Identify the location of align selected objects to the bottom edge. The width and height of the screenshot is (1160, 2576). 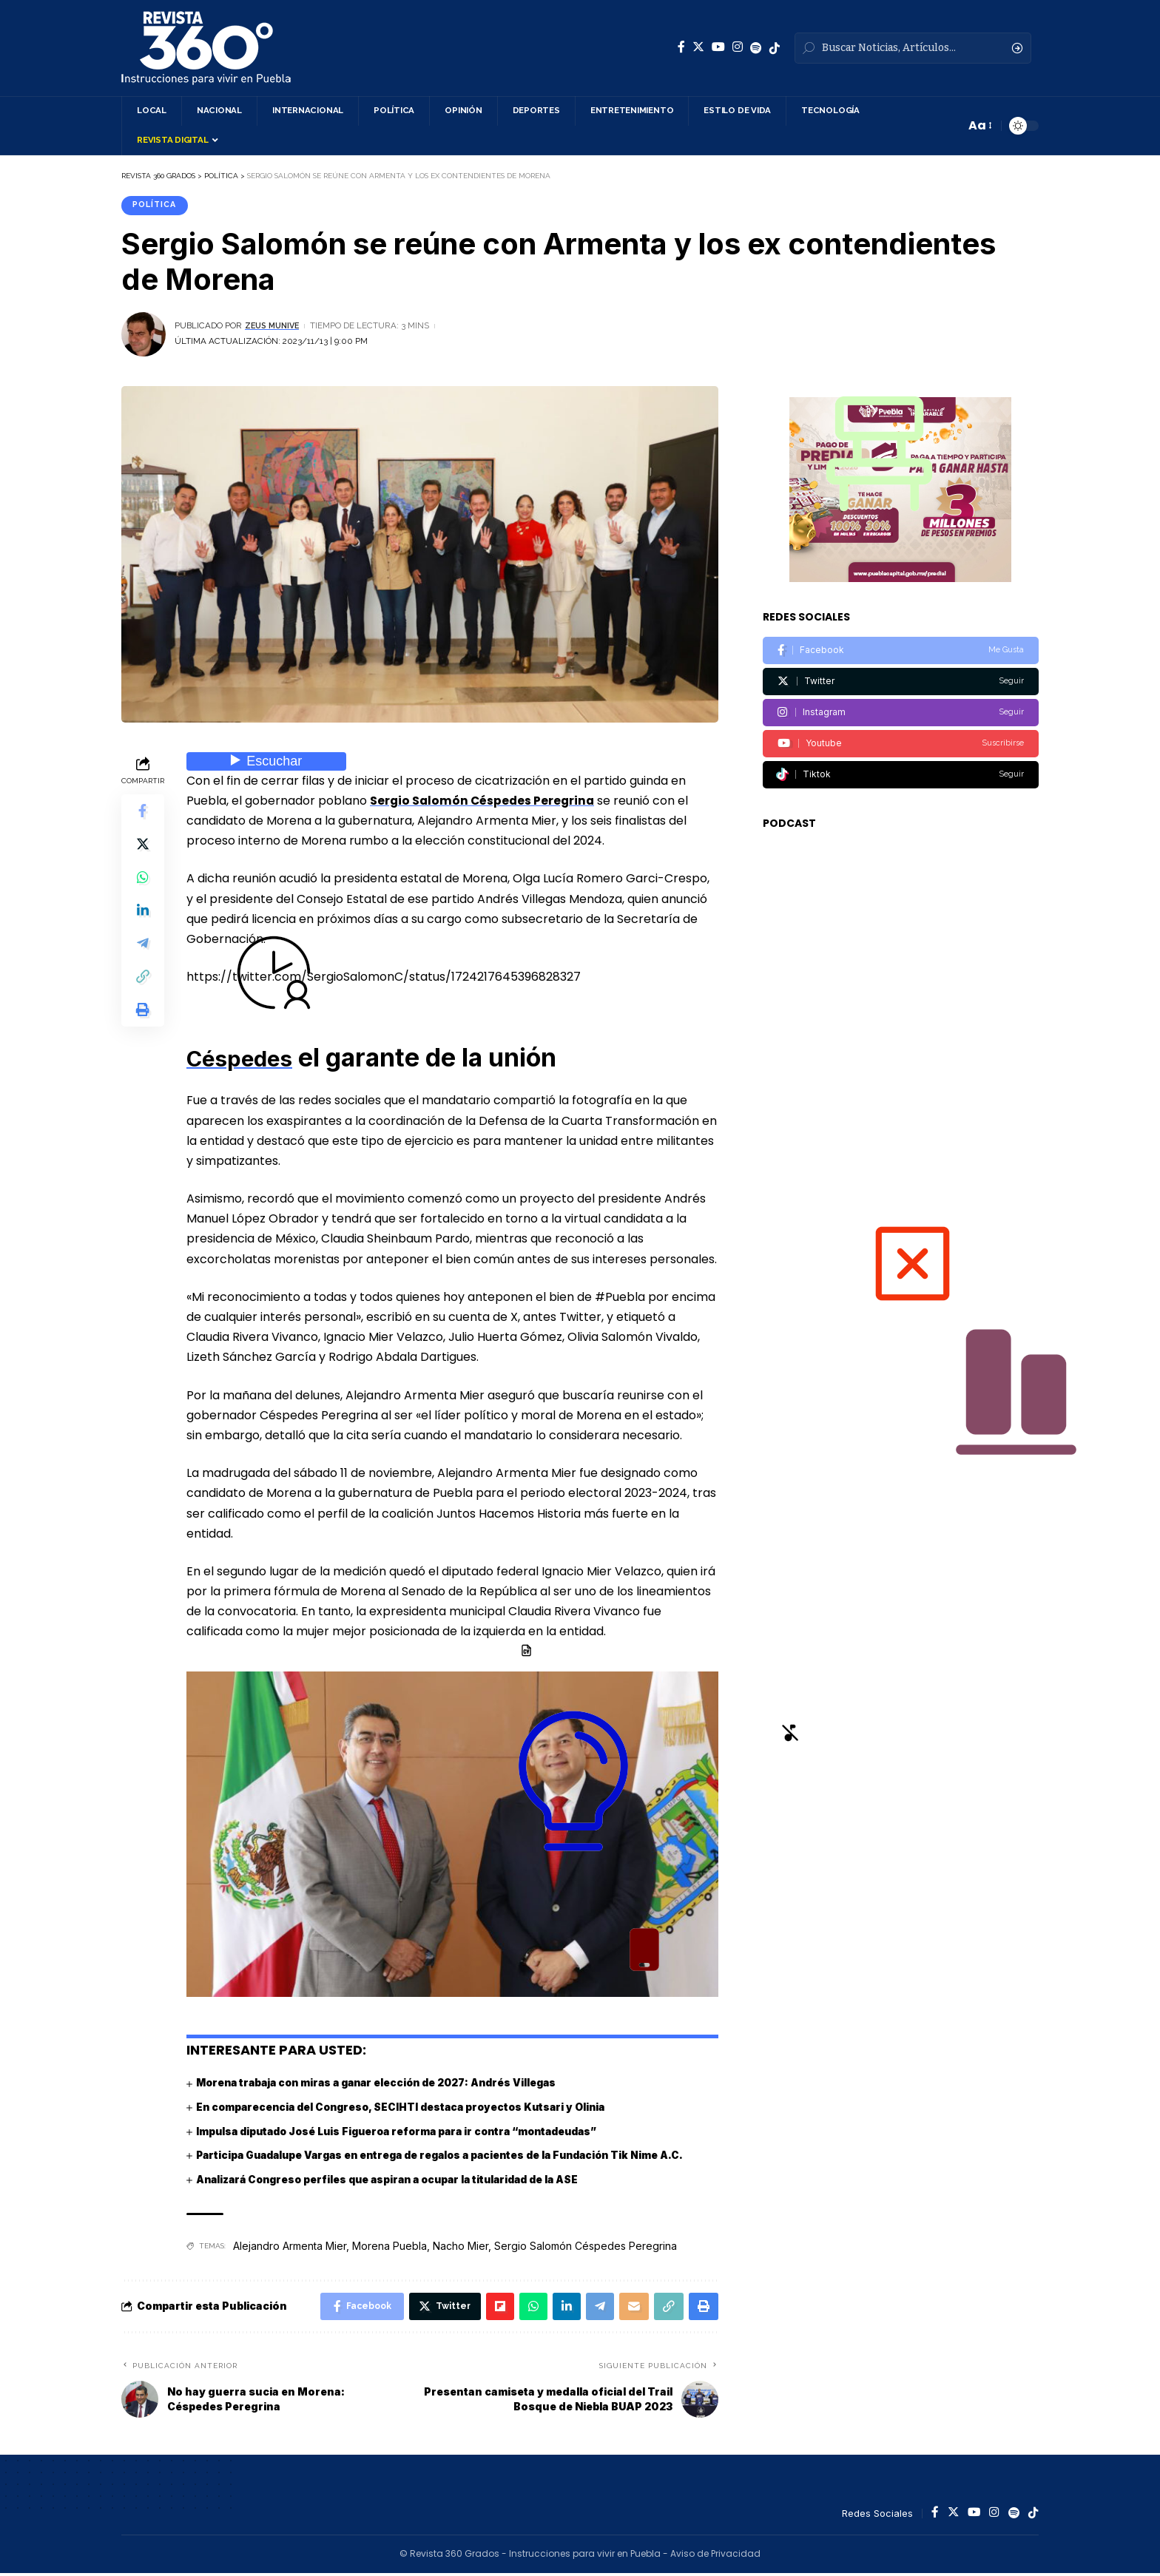
(1016, 1394).